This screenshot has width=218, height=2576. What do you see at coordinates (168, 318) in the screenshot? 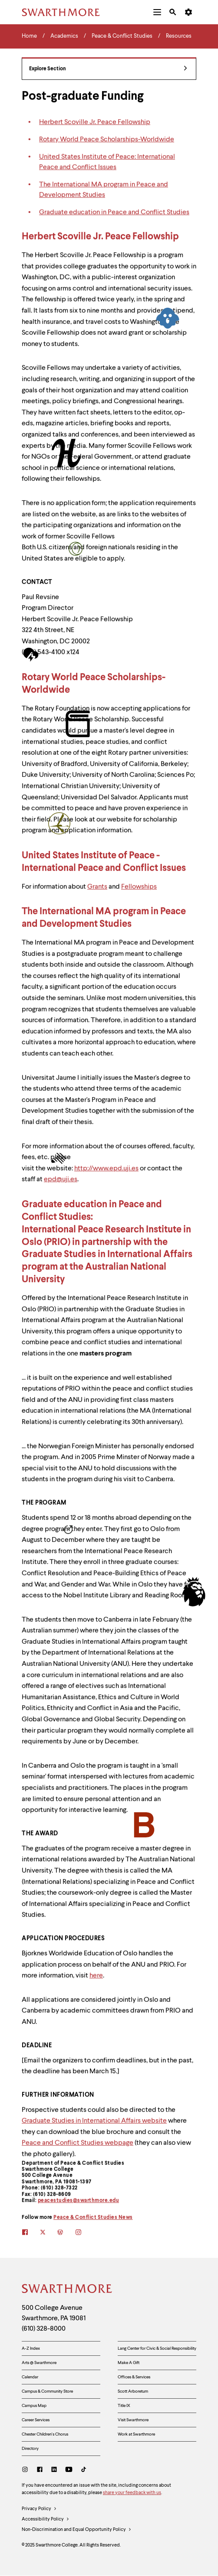
I see `ghost mode or incognito status indicator` at bounding box center [168, 318].